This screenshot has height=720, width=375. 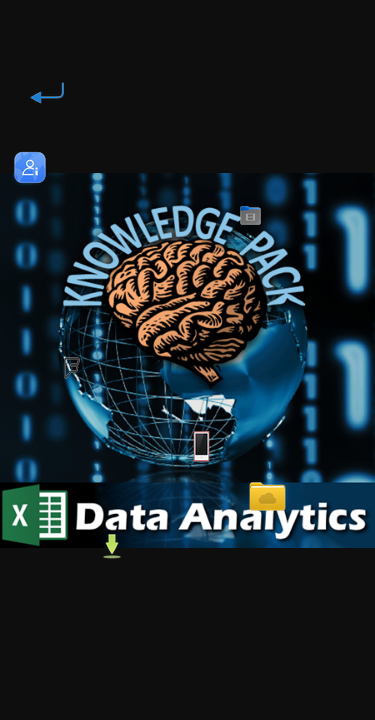 What do you see at coordinates (46, 90) in the screenshot?
I see `reply to this email` at bounding box center [46, 90].